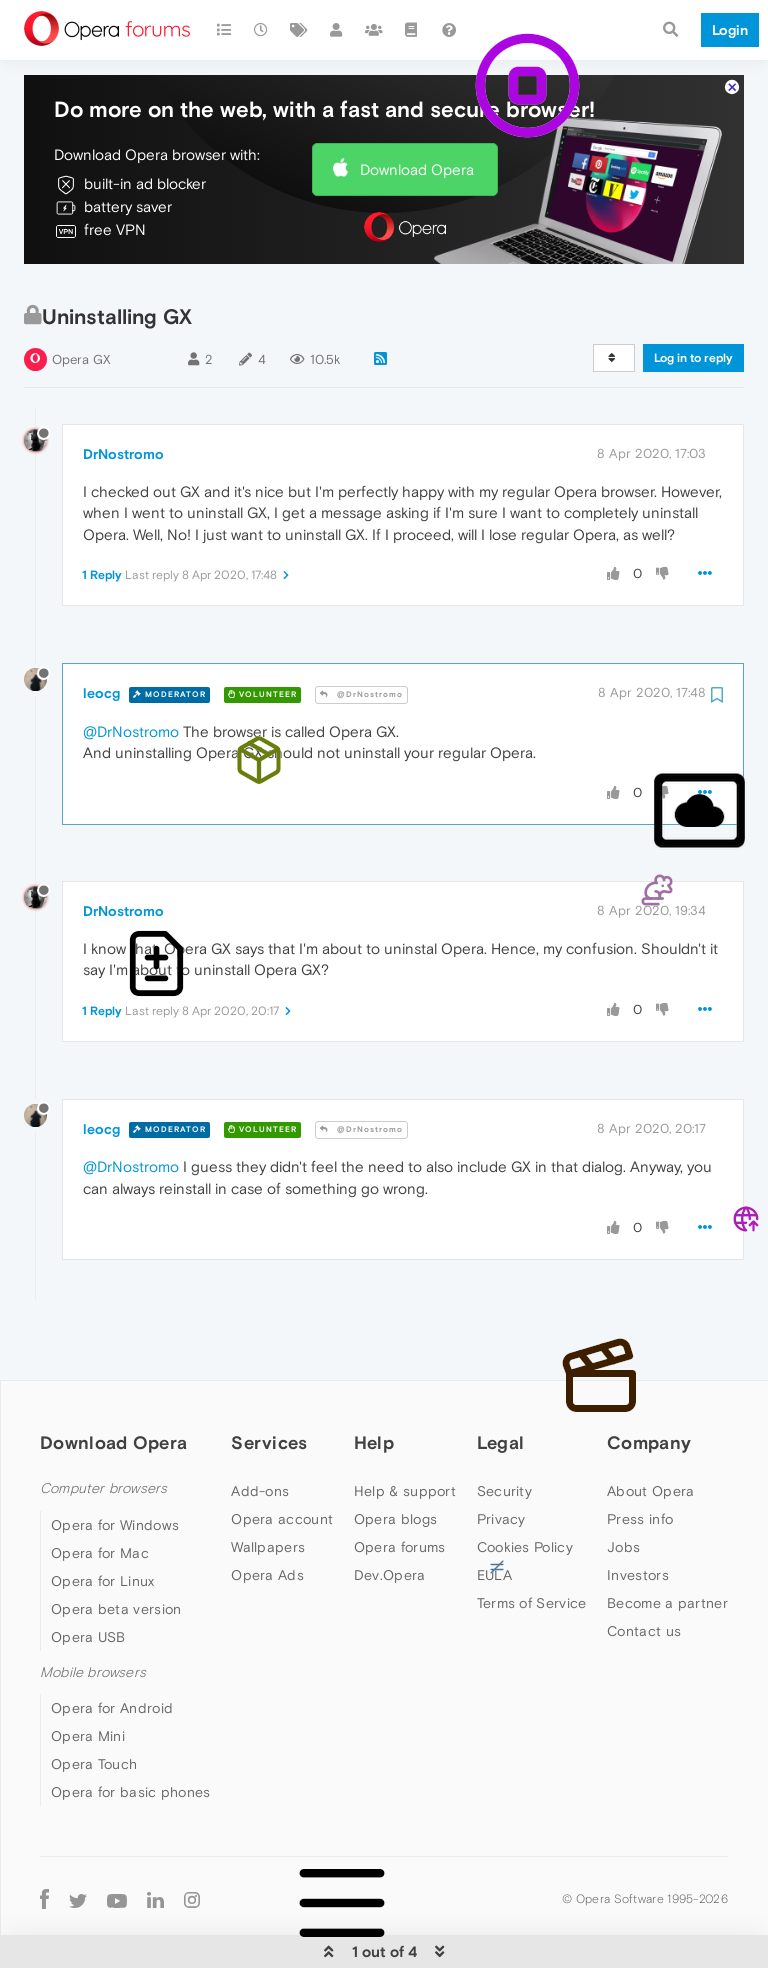 Image resolution: width=768 pixels, height=1968 pixels. What do you see at coordinates (259, 760) in the screenshot?
I see `view package or shipment details` at bounding box center [259, 760].